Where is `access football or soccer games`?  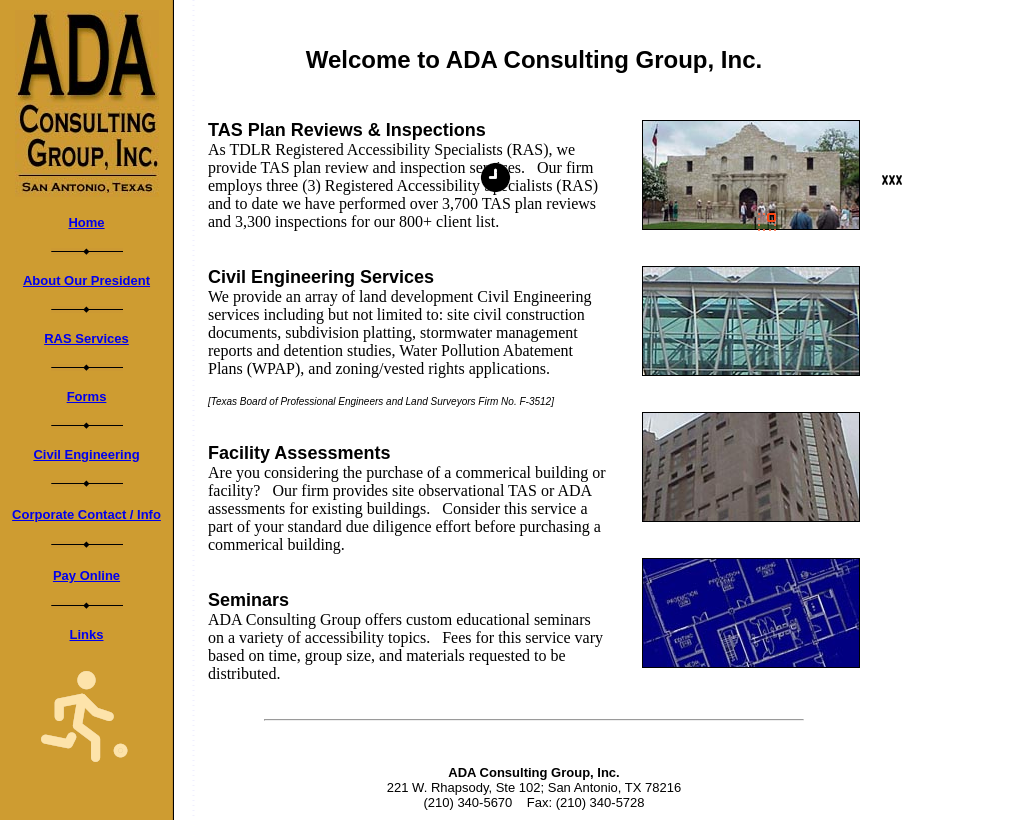
access football or soccer games is located at coordinates (86, 716).